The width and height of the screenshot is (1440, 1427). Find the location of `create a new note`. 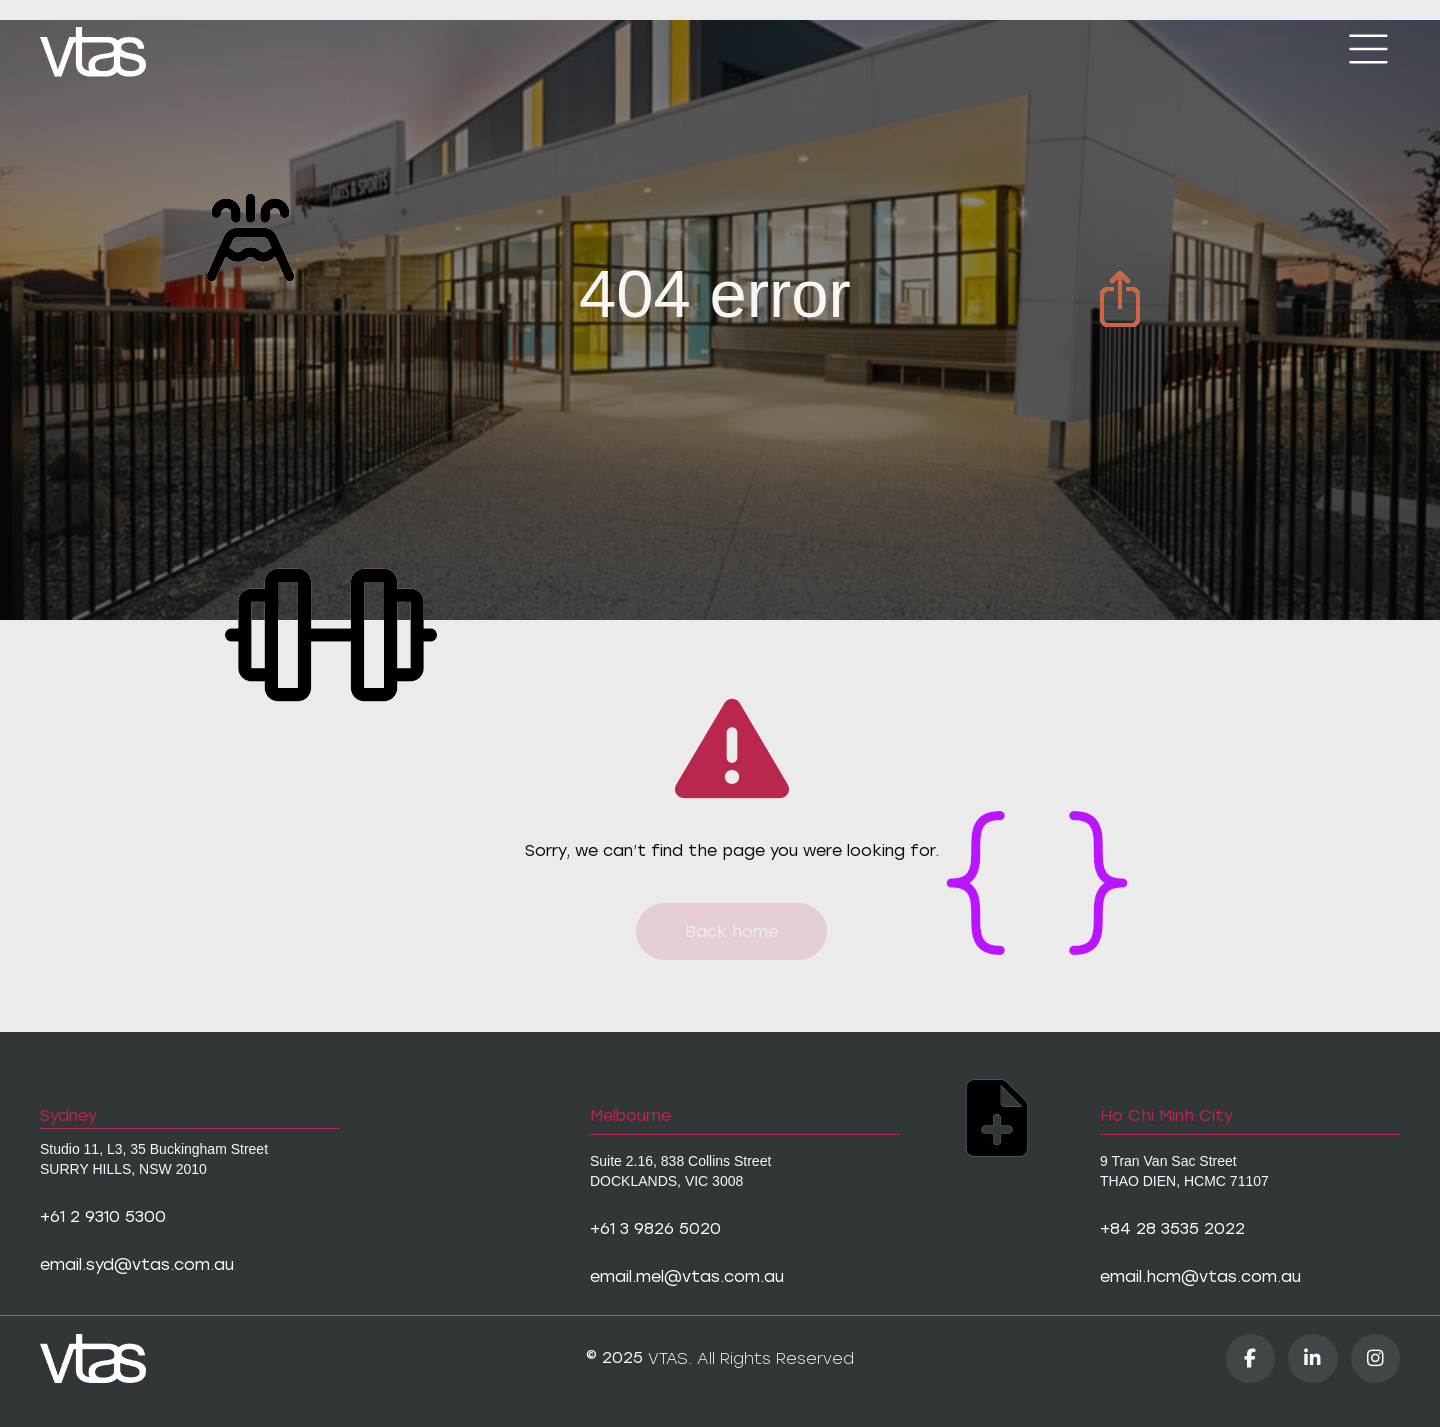

create a new note is located at coordinates (997, 1118).